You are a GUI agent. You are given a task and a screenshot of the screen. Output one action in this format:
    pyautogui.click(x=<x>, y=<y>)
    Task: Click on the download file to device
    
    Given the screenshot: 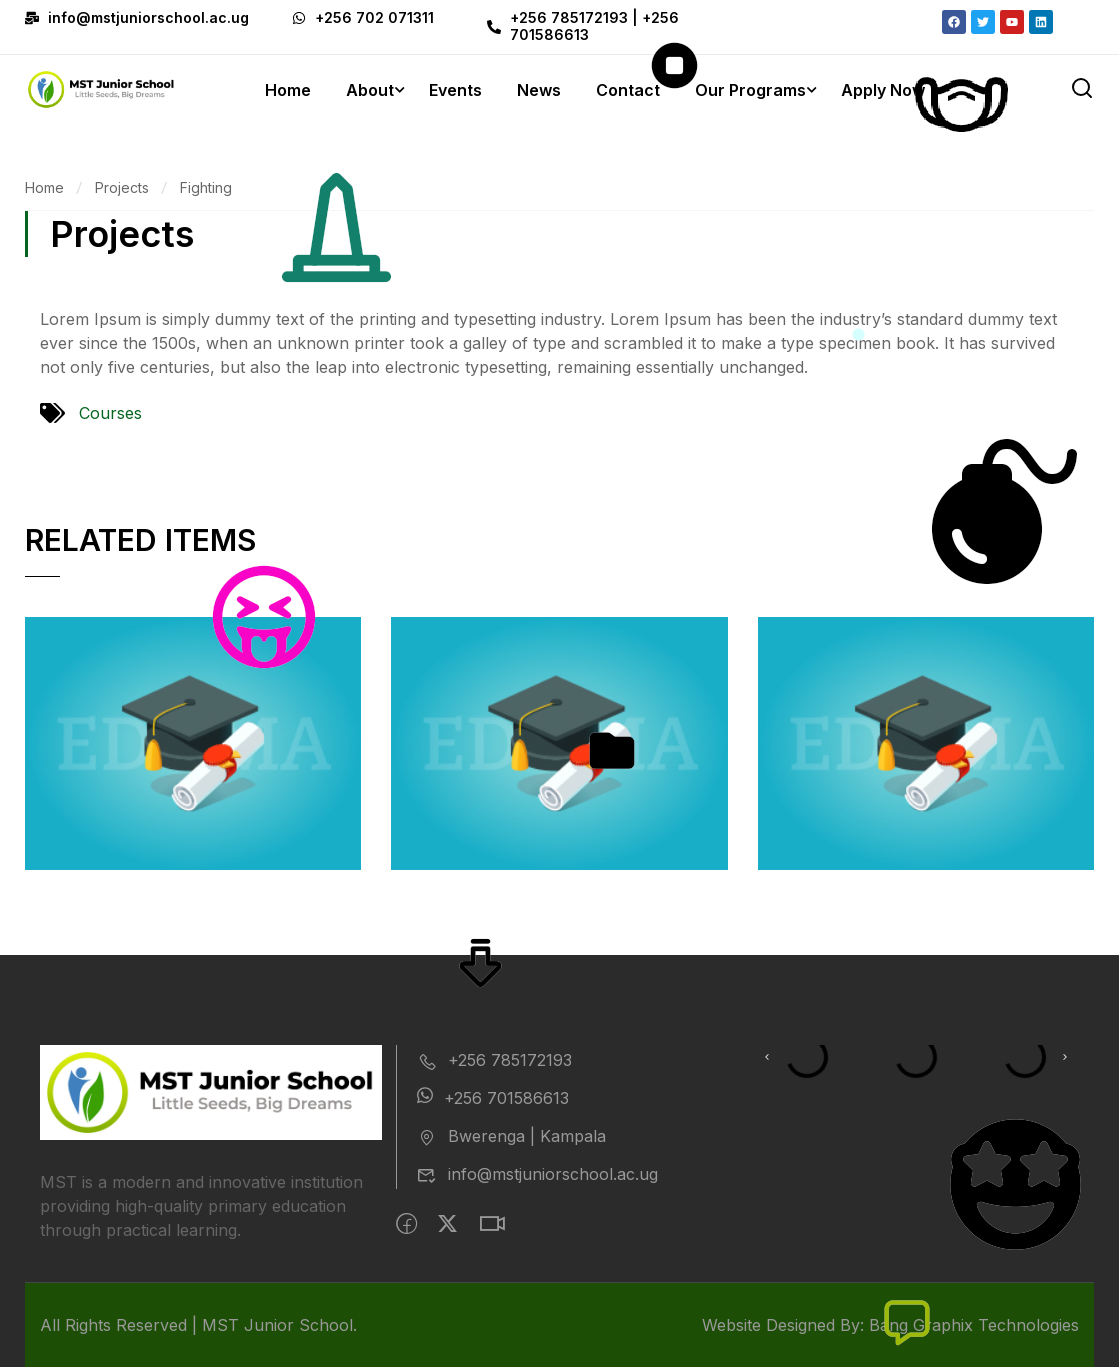 What is the action you would take?
    pyautogui.click(x=480, y=963)
    